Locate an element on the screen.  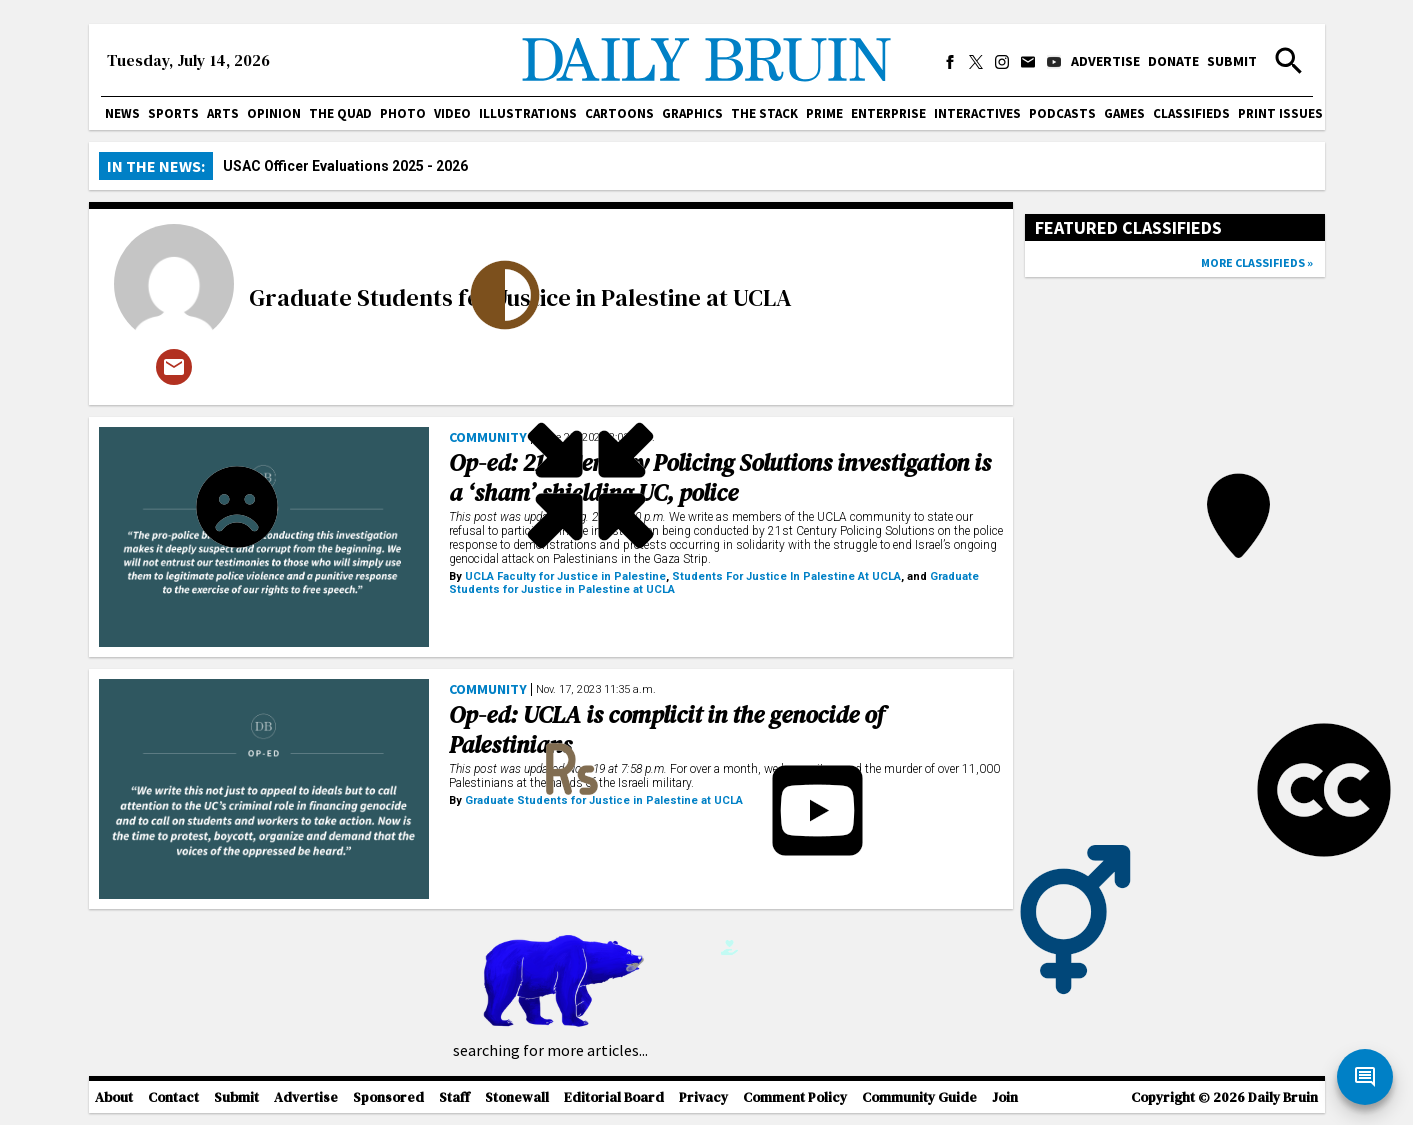
indicates price or payment amount in Indian rupees is located at coordinates (572, 769).